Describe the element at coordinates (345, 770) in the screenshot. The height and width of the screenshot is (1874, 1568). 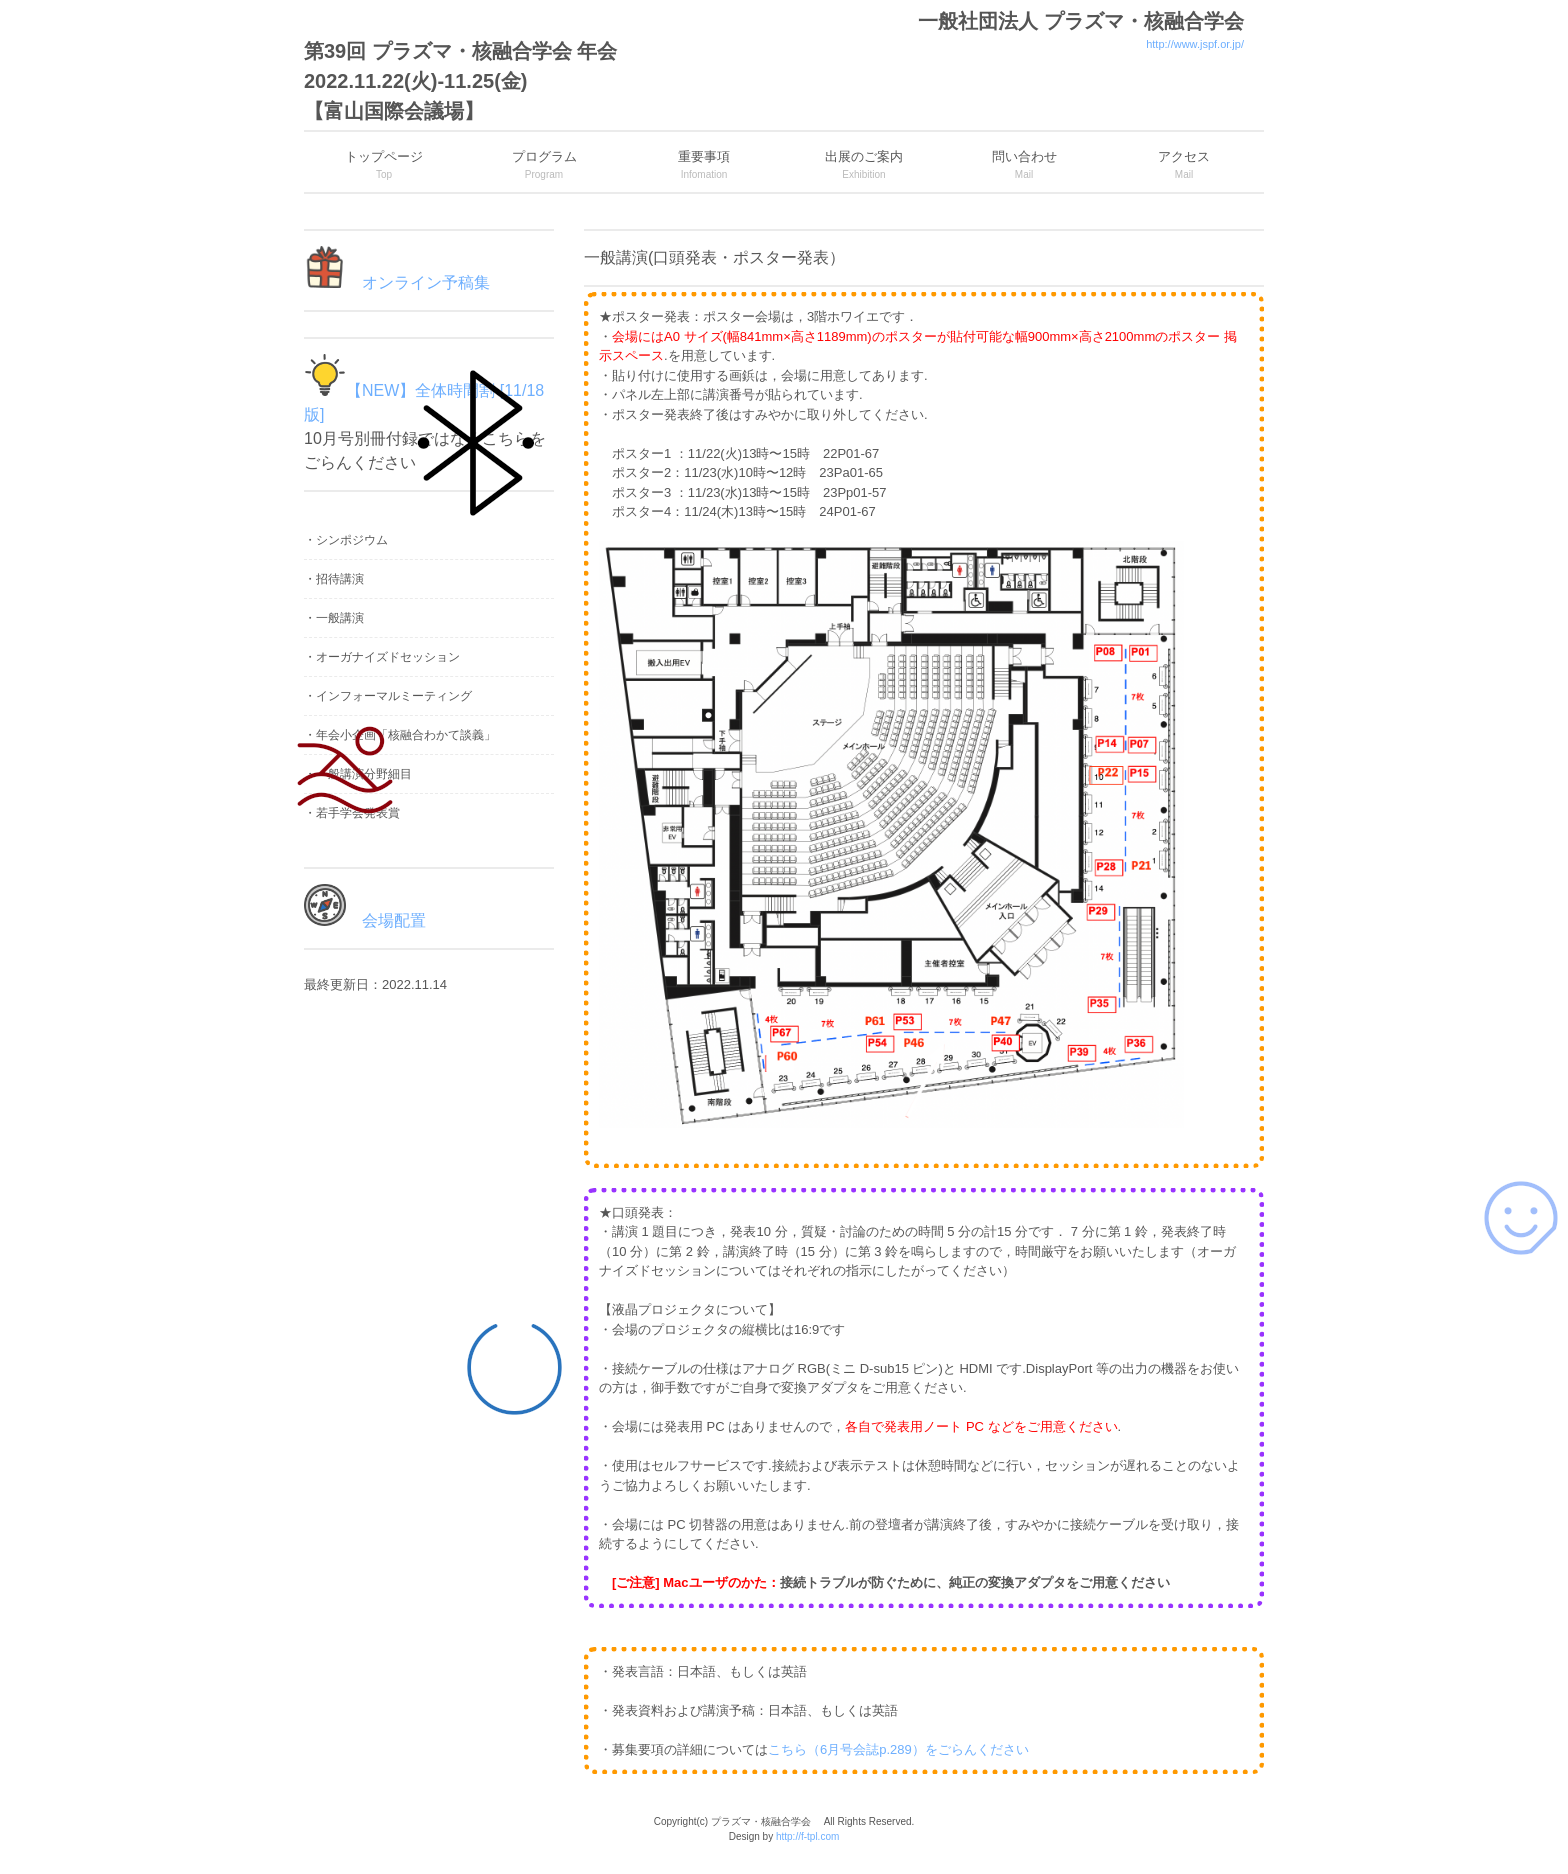
I see `access swimming pool or aquatic facilities` at that location.